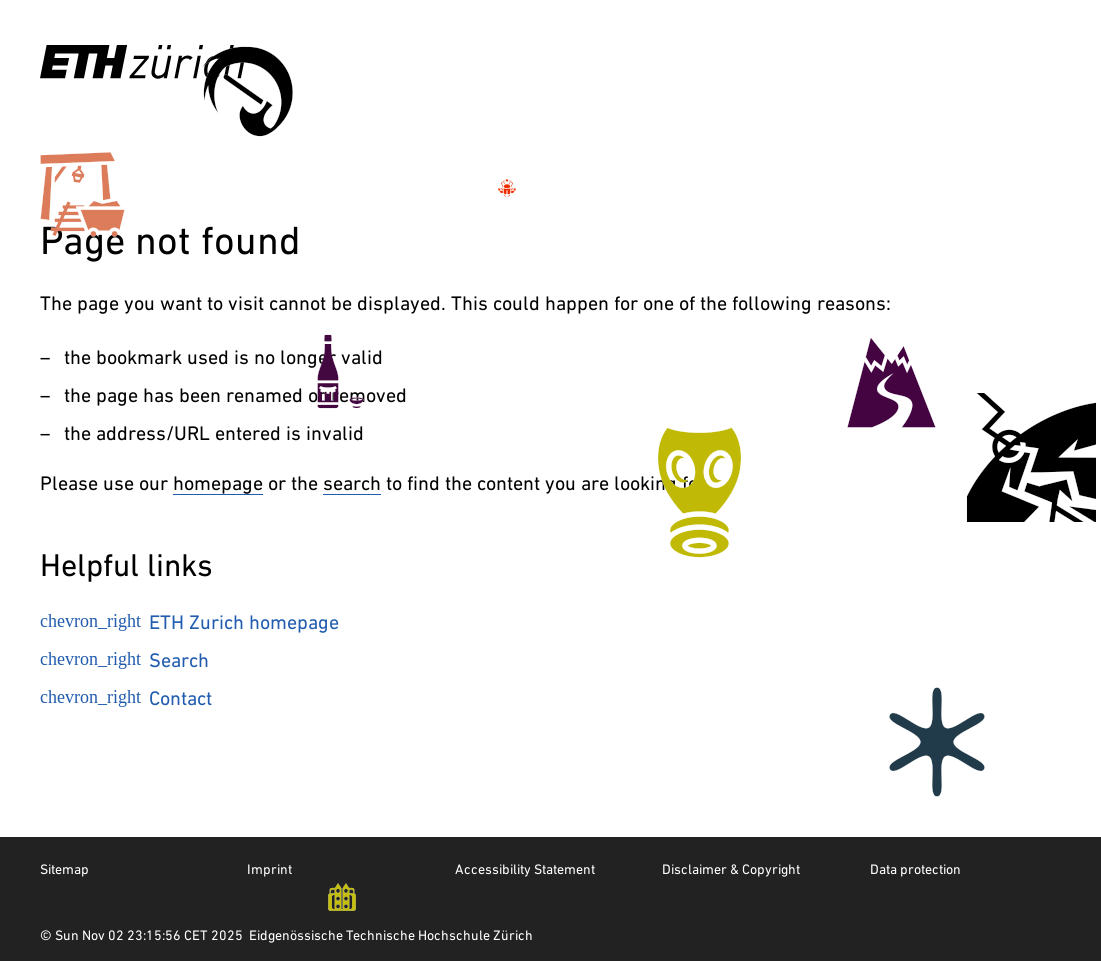 The image size is (1101, 961). What do you see at coordinates (1031, 457) in the screenshot?
I see `activate a lightning-based attack or ability` at bounding box center [1031, 457].